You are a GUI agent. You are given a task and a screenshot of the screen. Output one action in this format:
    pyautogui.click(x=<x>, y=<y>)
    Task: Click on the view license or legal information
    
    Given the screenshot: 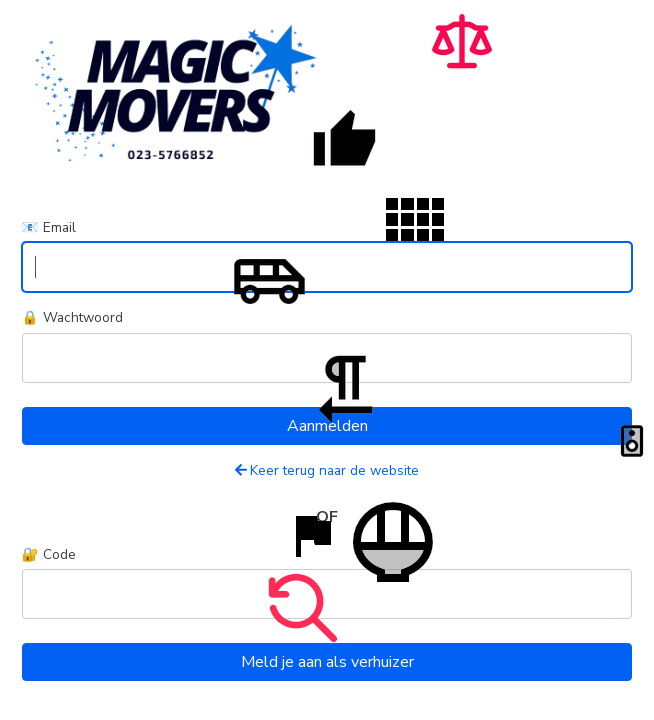 What is the action you would take?
    pyautogui.click(x=462, y=44)
    